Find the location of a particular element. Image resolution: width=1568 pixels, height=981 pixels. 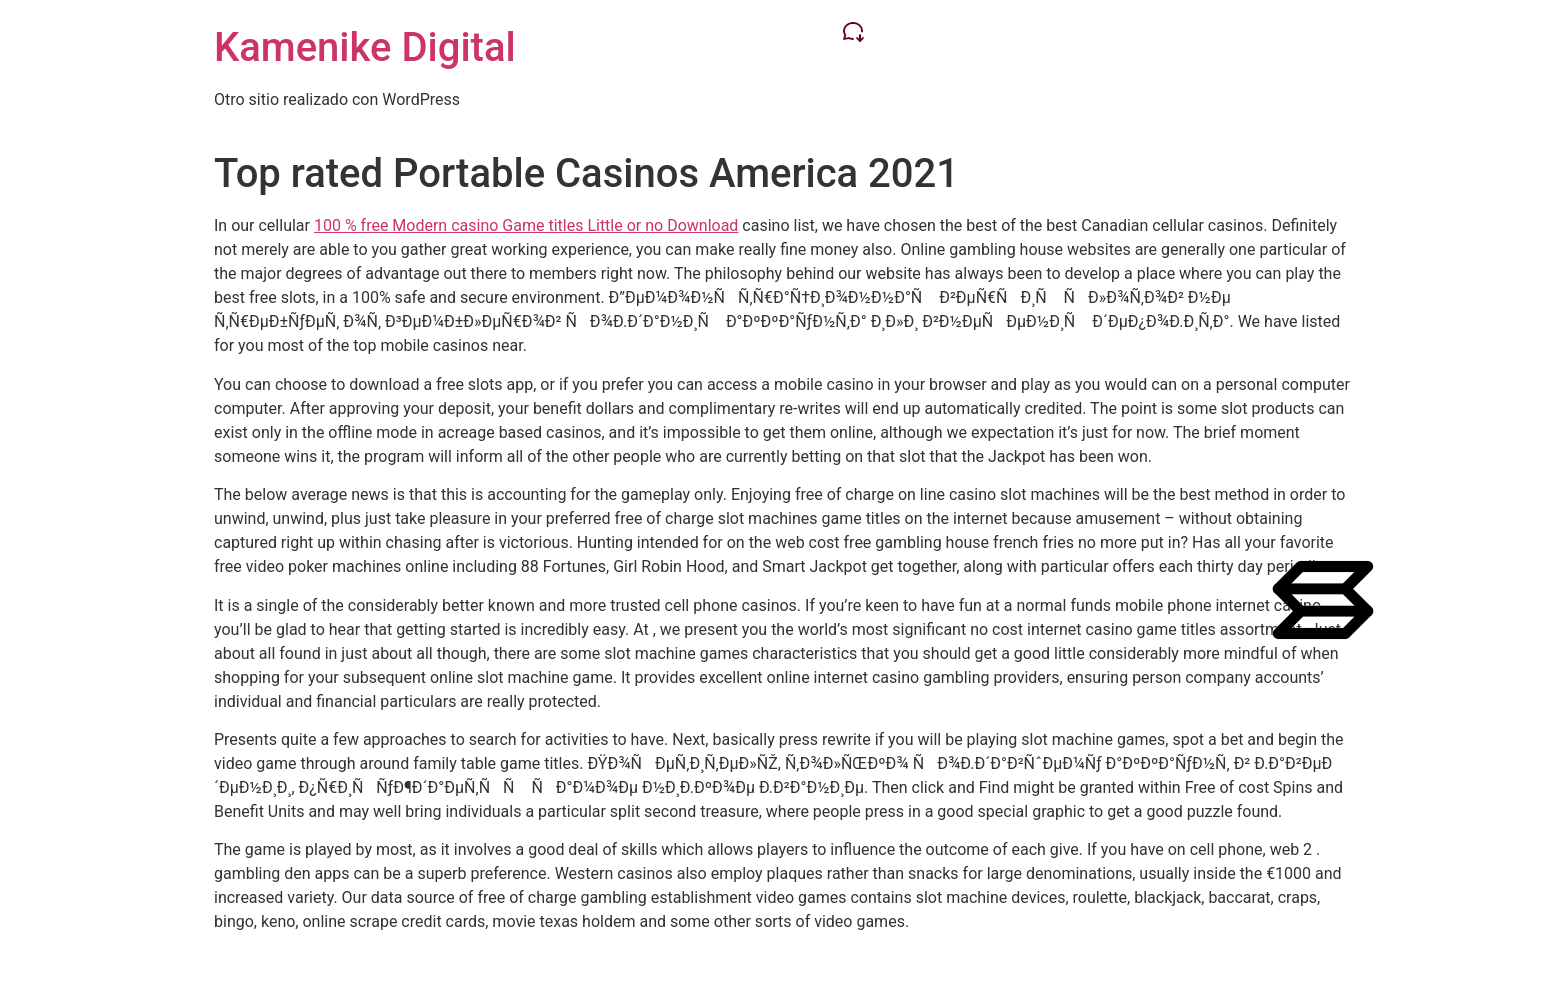

view solana cryptocurrency balance is located at coordinates (1323, 600).